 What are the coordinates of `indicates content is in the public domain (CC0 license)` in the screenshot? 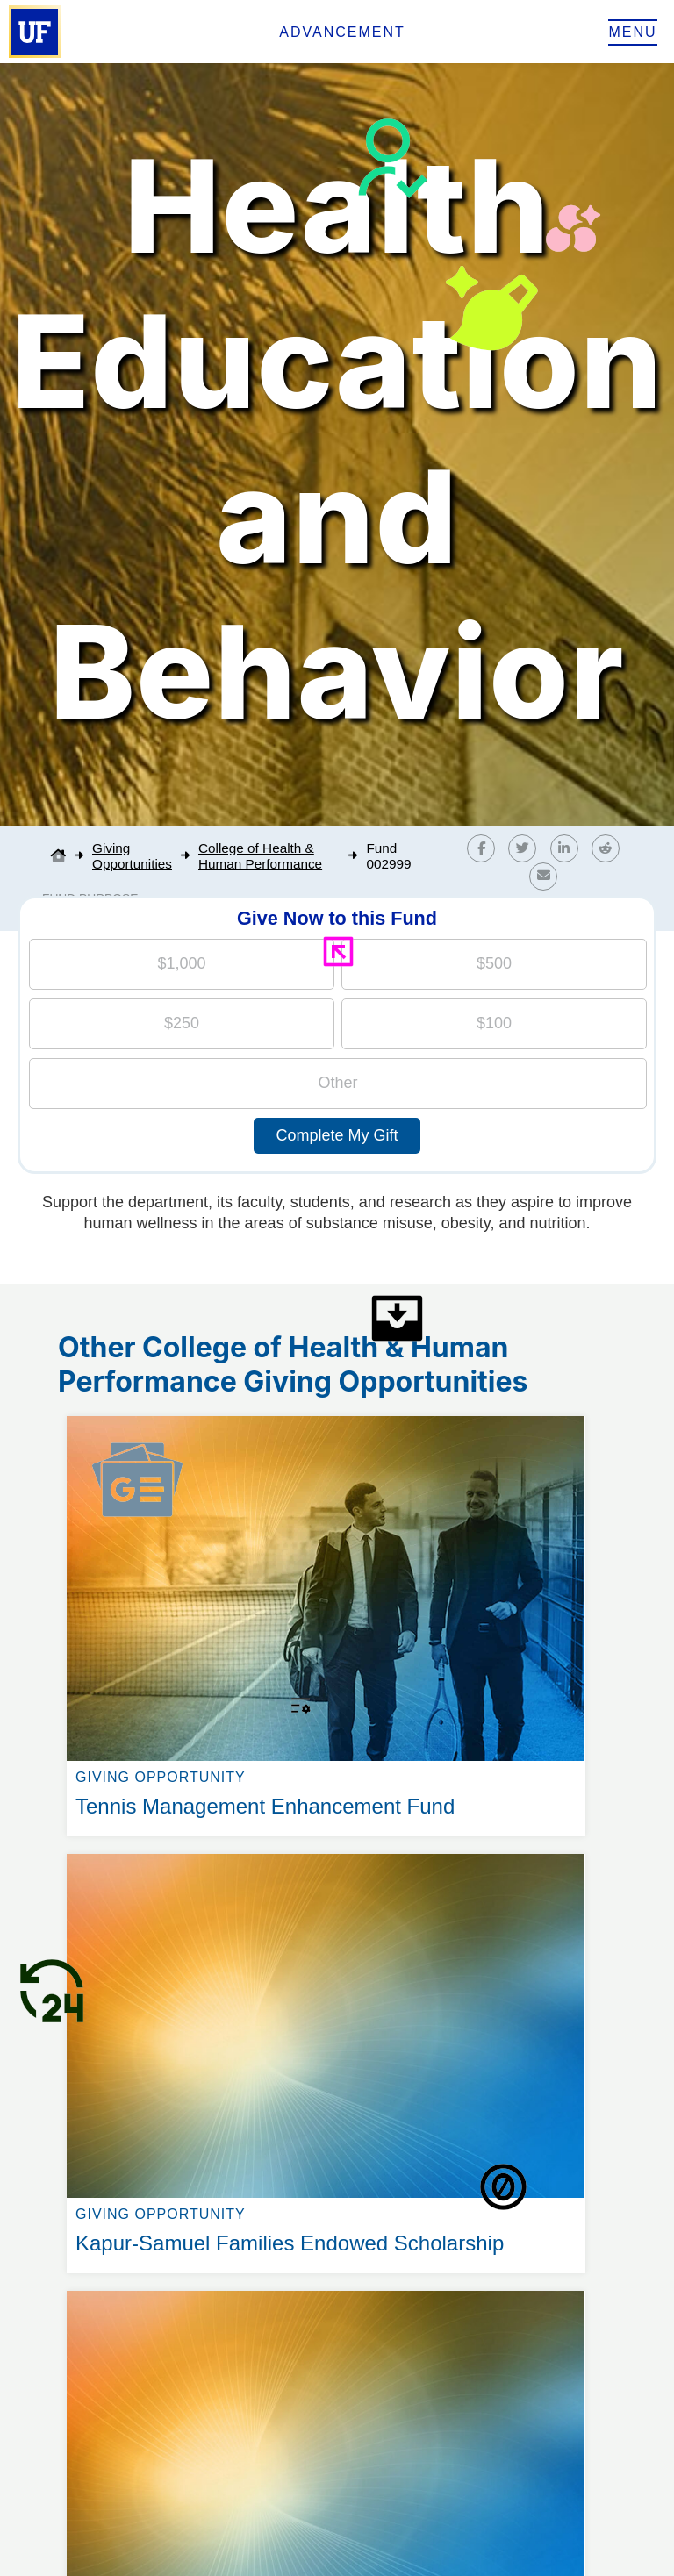 It's located at (503, 2186).